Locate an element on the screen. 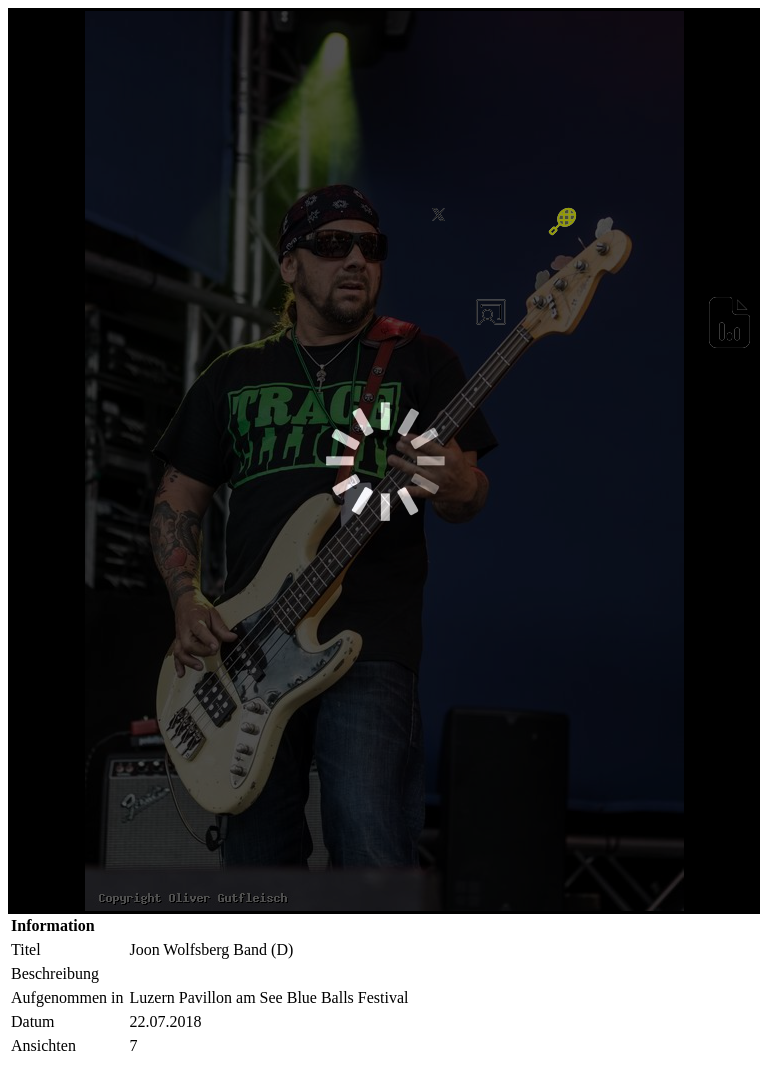 This screenshot has height=1066, width=768. share to X (formerly Twitter) is located at coordinates (438, 214).